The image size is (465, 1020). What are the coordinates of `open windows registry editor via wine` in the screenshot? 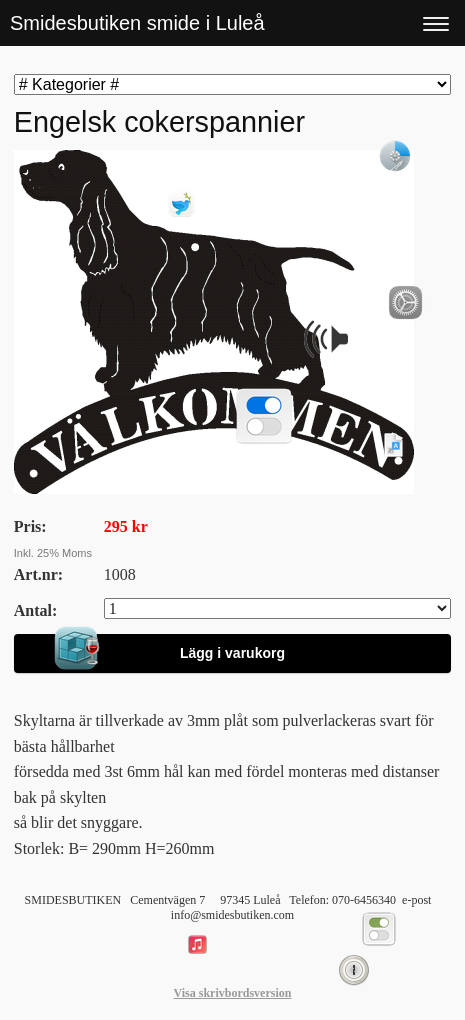 It's located at (76, 648).